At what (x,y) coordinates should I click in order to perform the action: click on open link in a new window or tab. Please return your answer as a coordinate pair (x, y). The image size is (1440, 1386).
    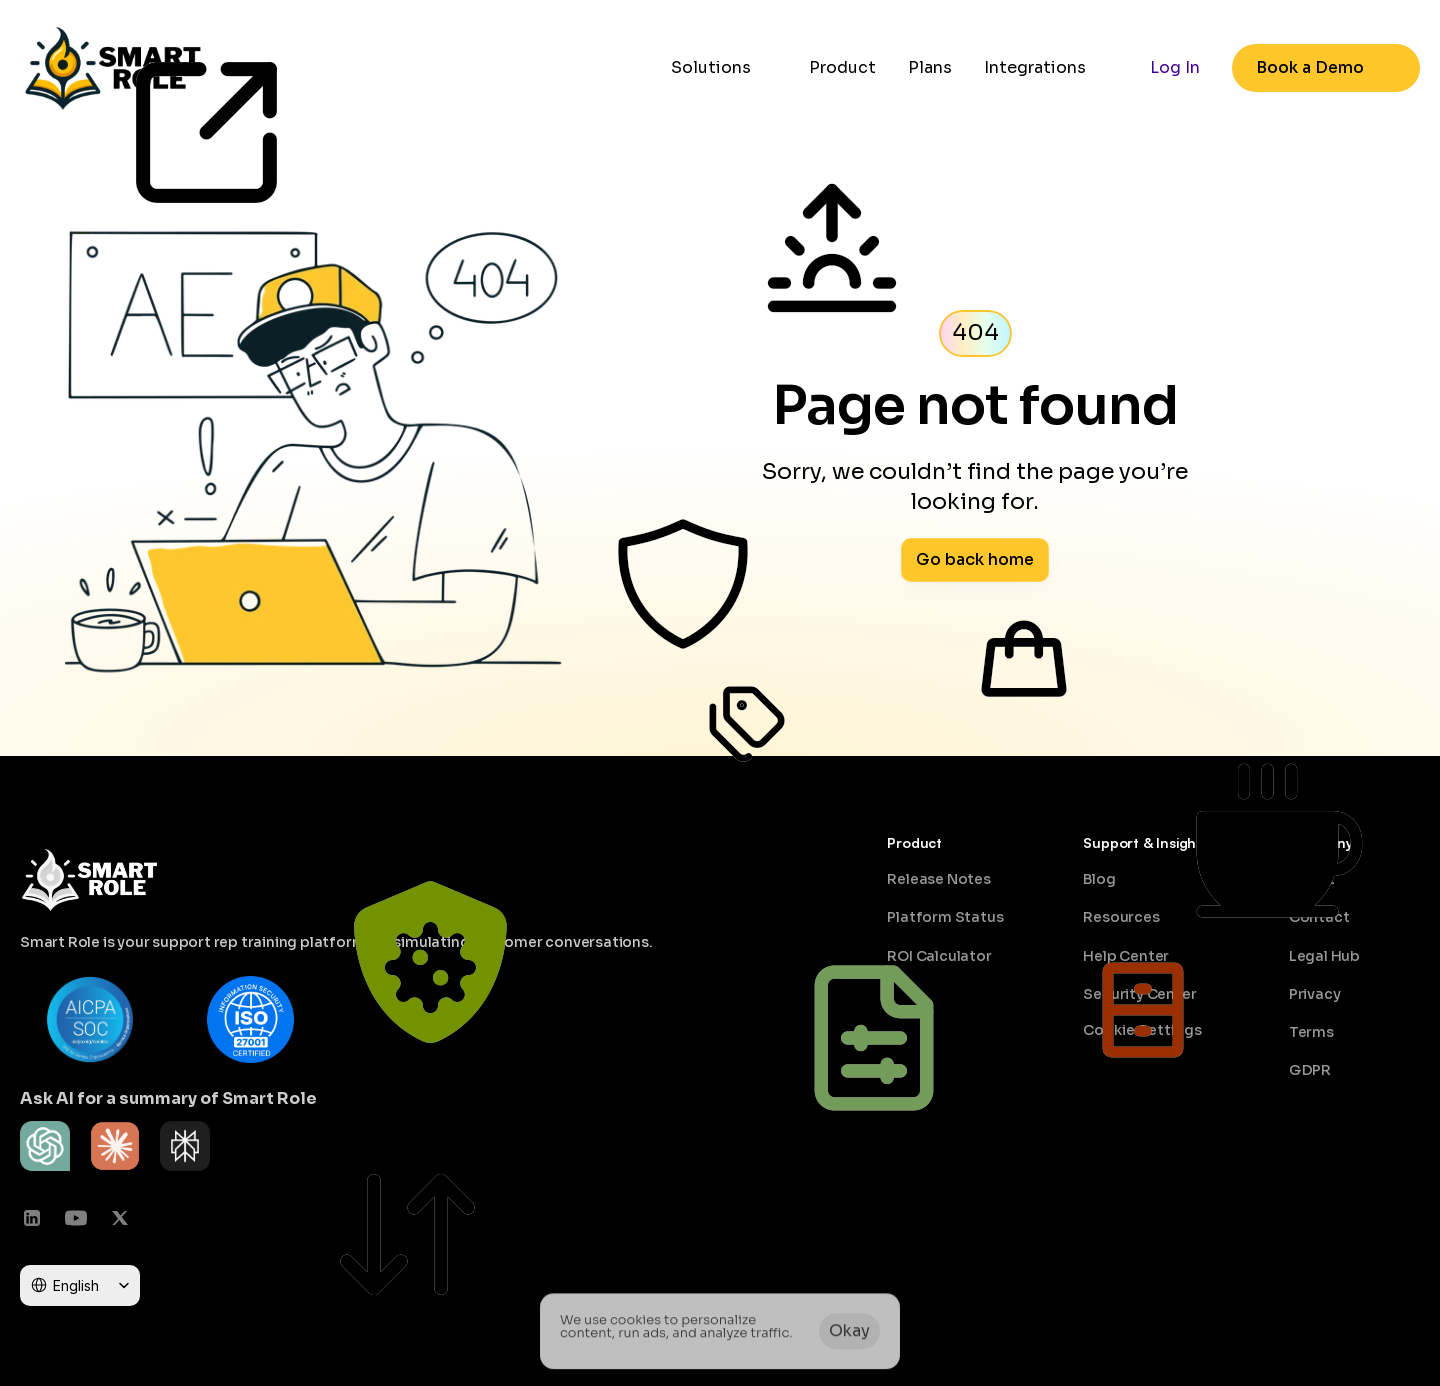
    Looking at the image, I should click on (206, 132).